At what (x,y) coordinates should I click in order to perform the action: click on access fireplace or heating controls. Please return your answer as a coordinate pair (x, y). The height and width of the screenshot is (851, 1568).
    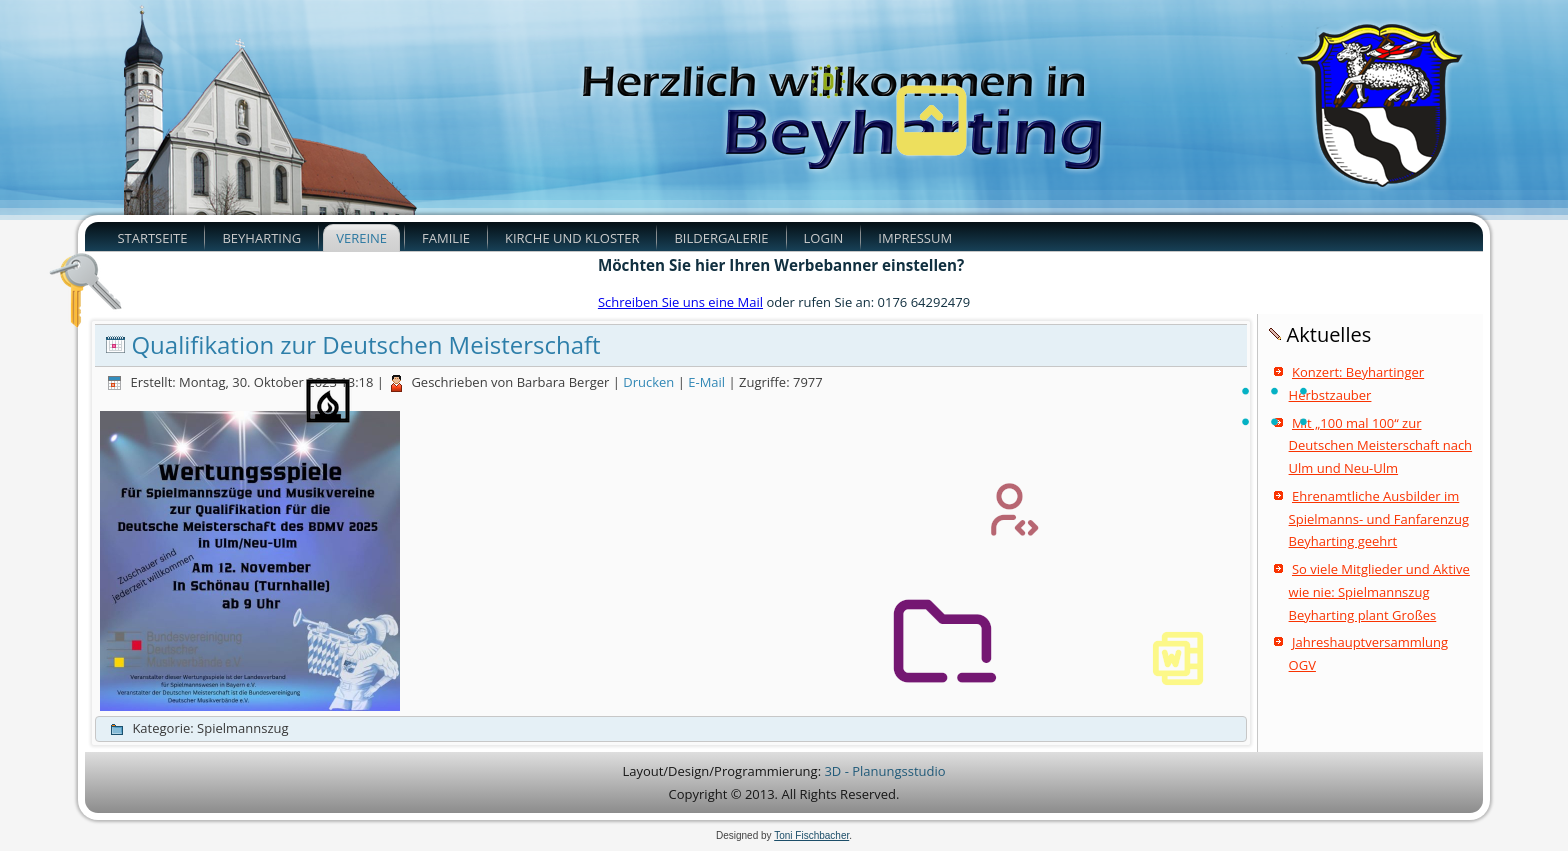
    Looking at the image, I should click on (328, 401).